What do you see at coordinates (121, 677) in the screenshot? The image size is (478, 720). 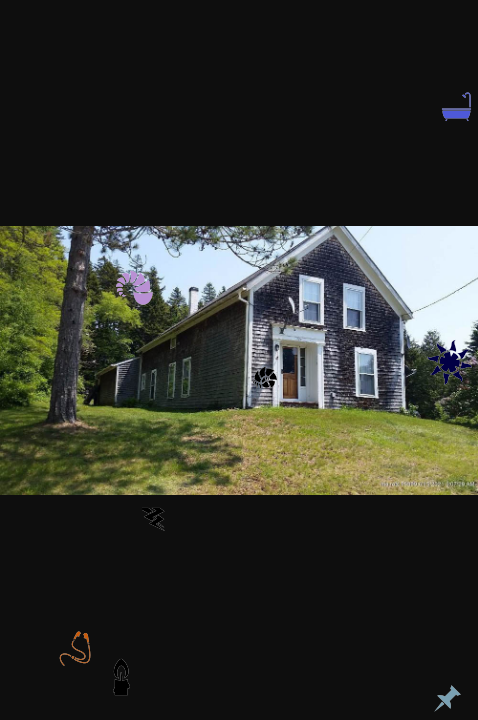 I see `toggle ambient or night mode lighting` at bounding box center [121, 677].